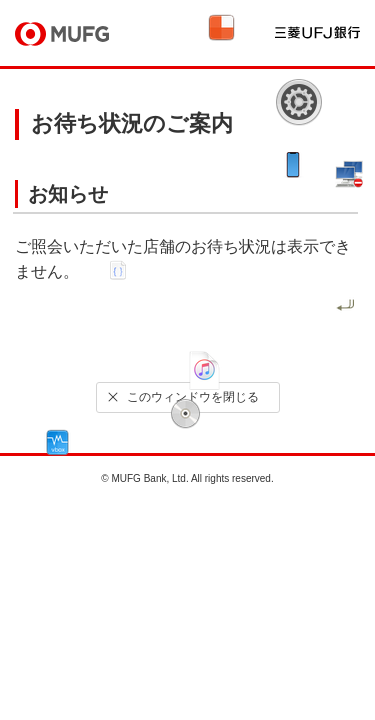 The width and height of the screenshot is (375, 720). I want to click on indicates network connection error, so click(349, 174).